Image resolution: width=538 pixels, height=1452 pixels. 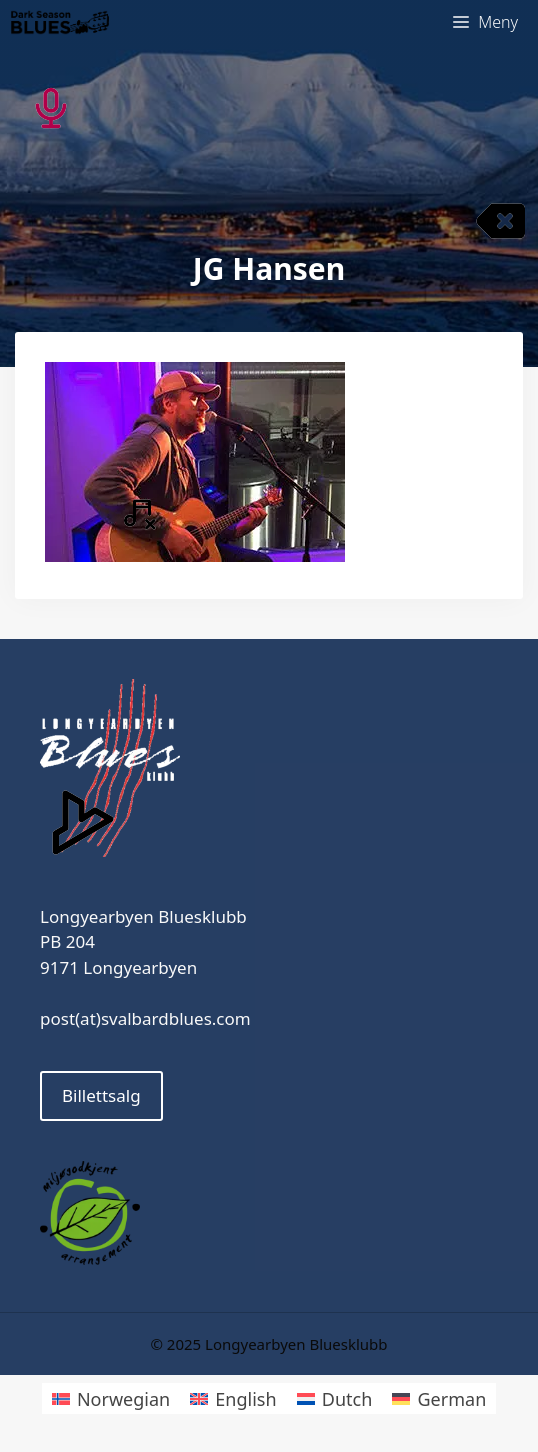 What do you see at coordinates (81, 822) in the screenshot?
I see `open yatse remote control app` at bounding box center [81, 822].